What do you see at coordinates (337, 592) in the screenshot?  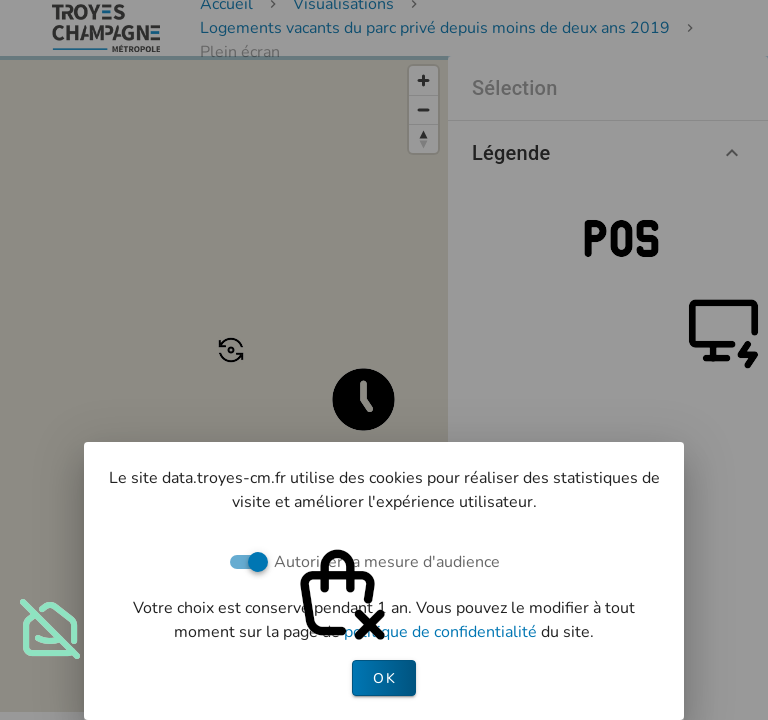 I see `remove item from shopping bag` at bounding box center [337, 592].